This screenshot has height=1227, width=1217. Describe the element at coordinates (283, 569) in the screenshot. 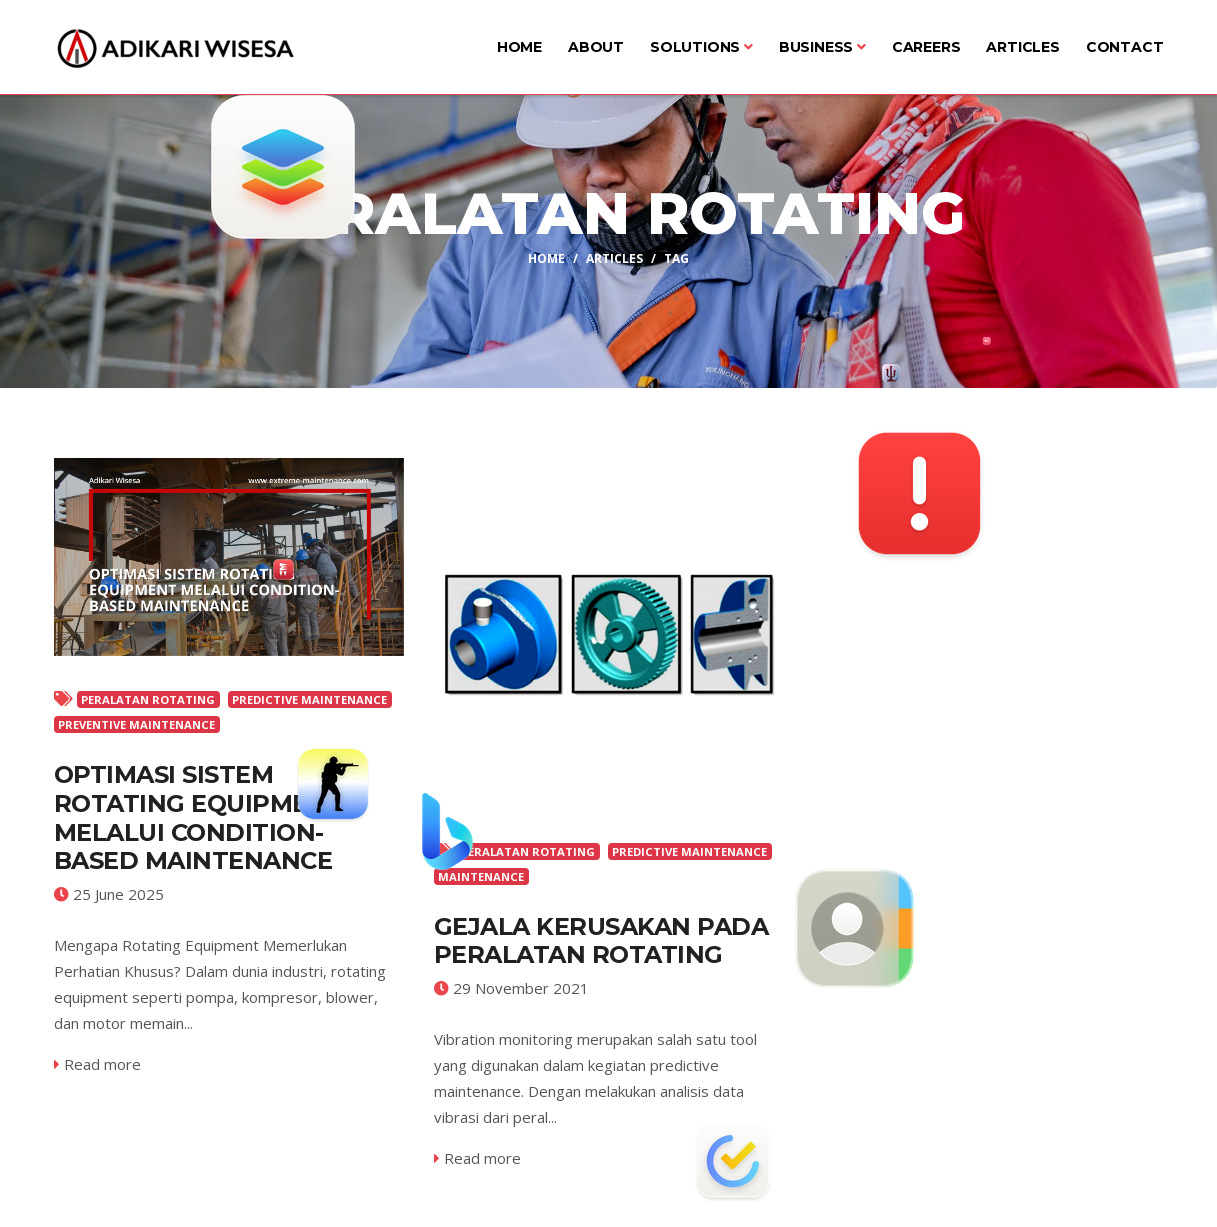

I see `open persepolis download manager` at that location.